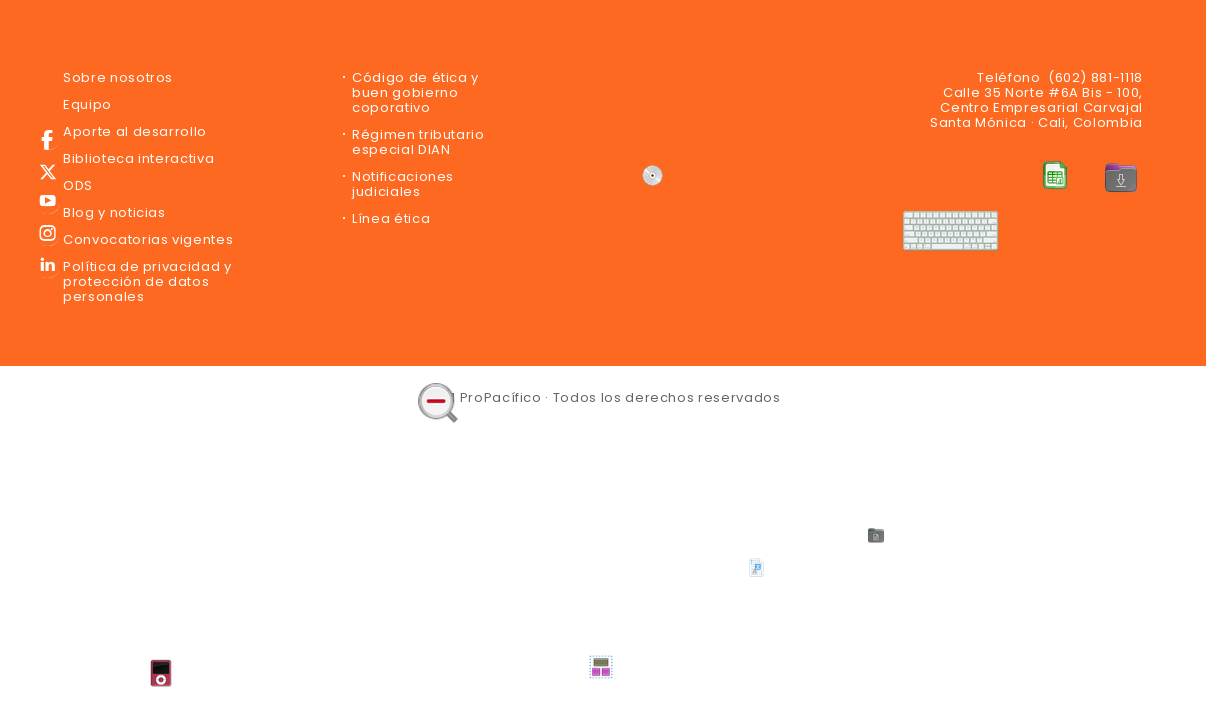  I want to click on a gettext translation template file (.pot), so click(756, 567).